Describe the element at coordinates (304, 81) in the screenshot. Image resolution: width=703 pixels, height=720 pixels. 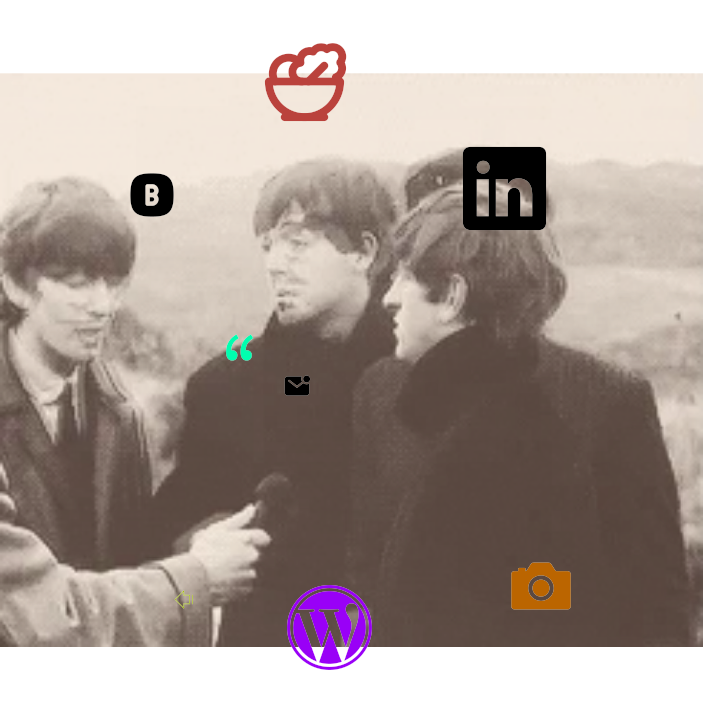
I see `browse healthy food options` at that location.